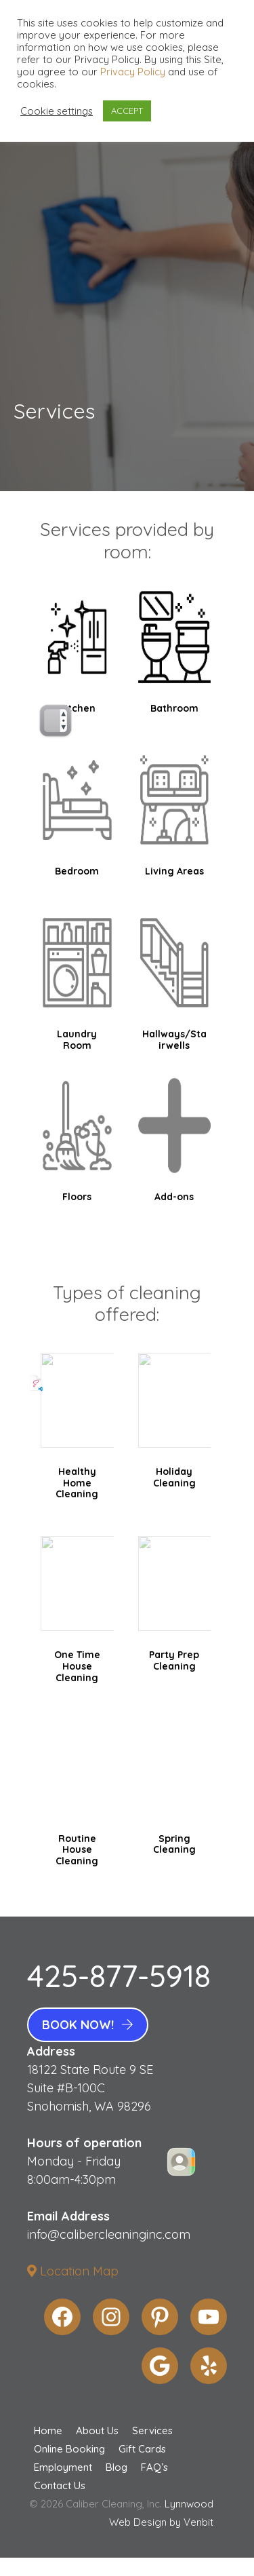 This screenshot has width=254, height=2576. What do you see at coordinates (181, 2161) in the screenshot?
I see `open the contacts app` at bounding box center [181, 2161].